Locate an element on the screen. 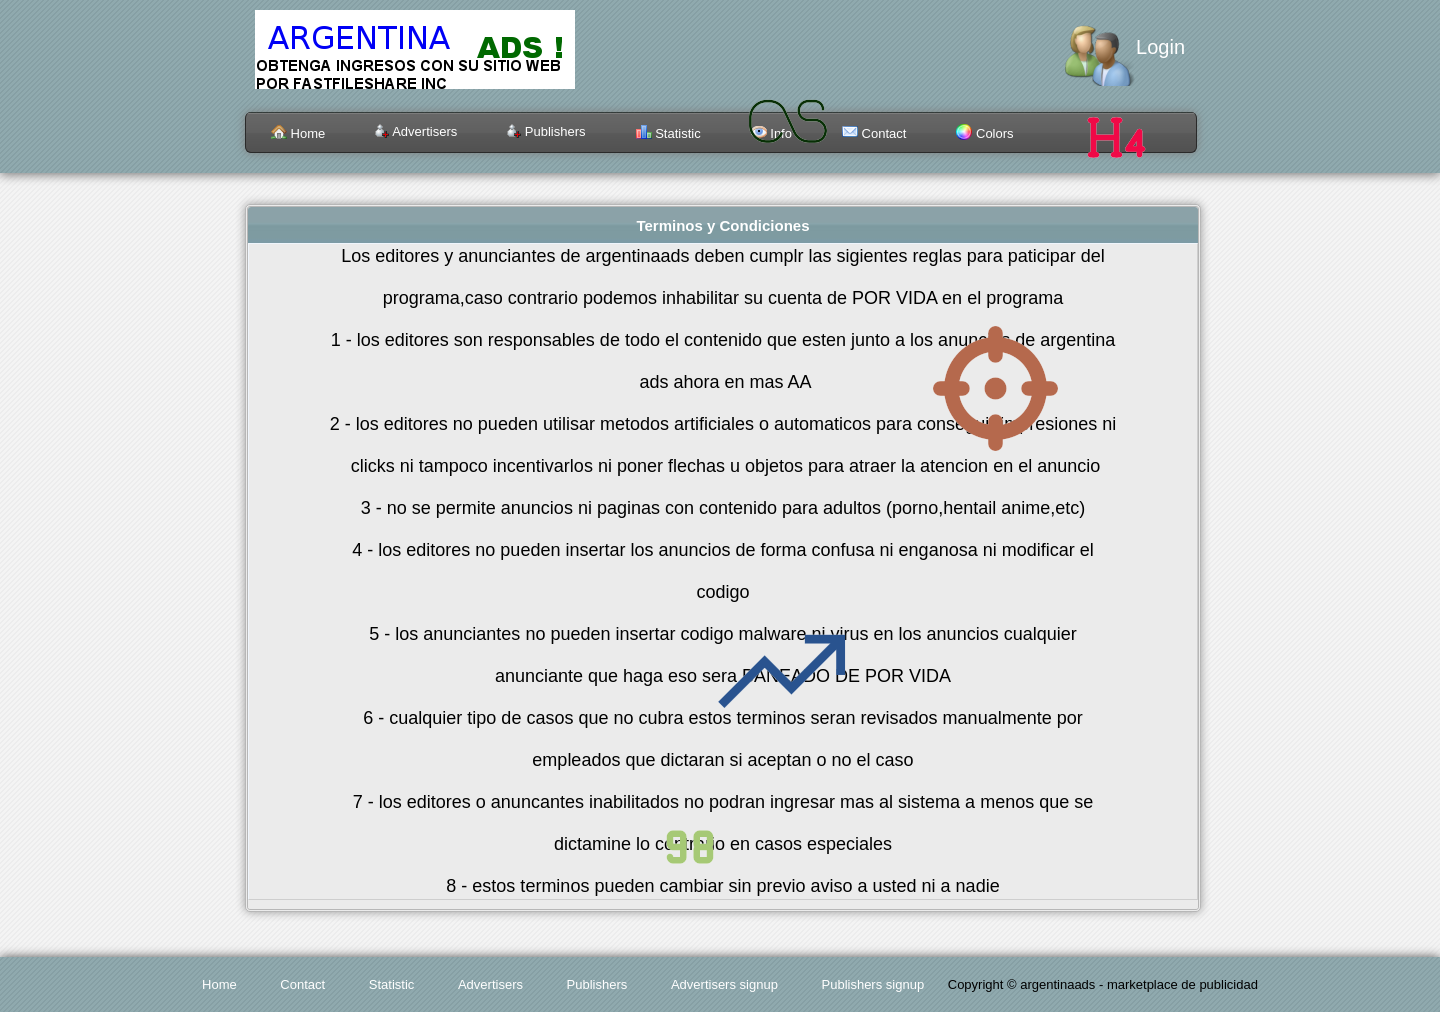 This screenshot has height=1012, width=1440. center map on current location is located at coordinates (995, 388).